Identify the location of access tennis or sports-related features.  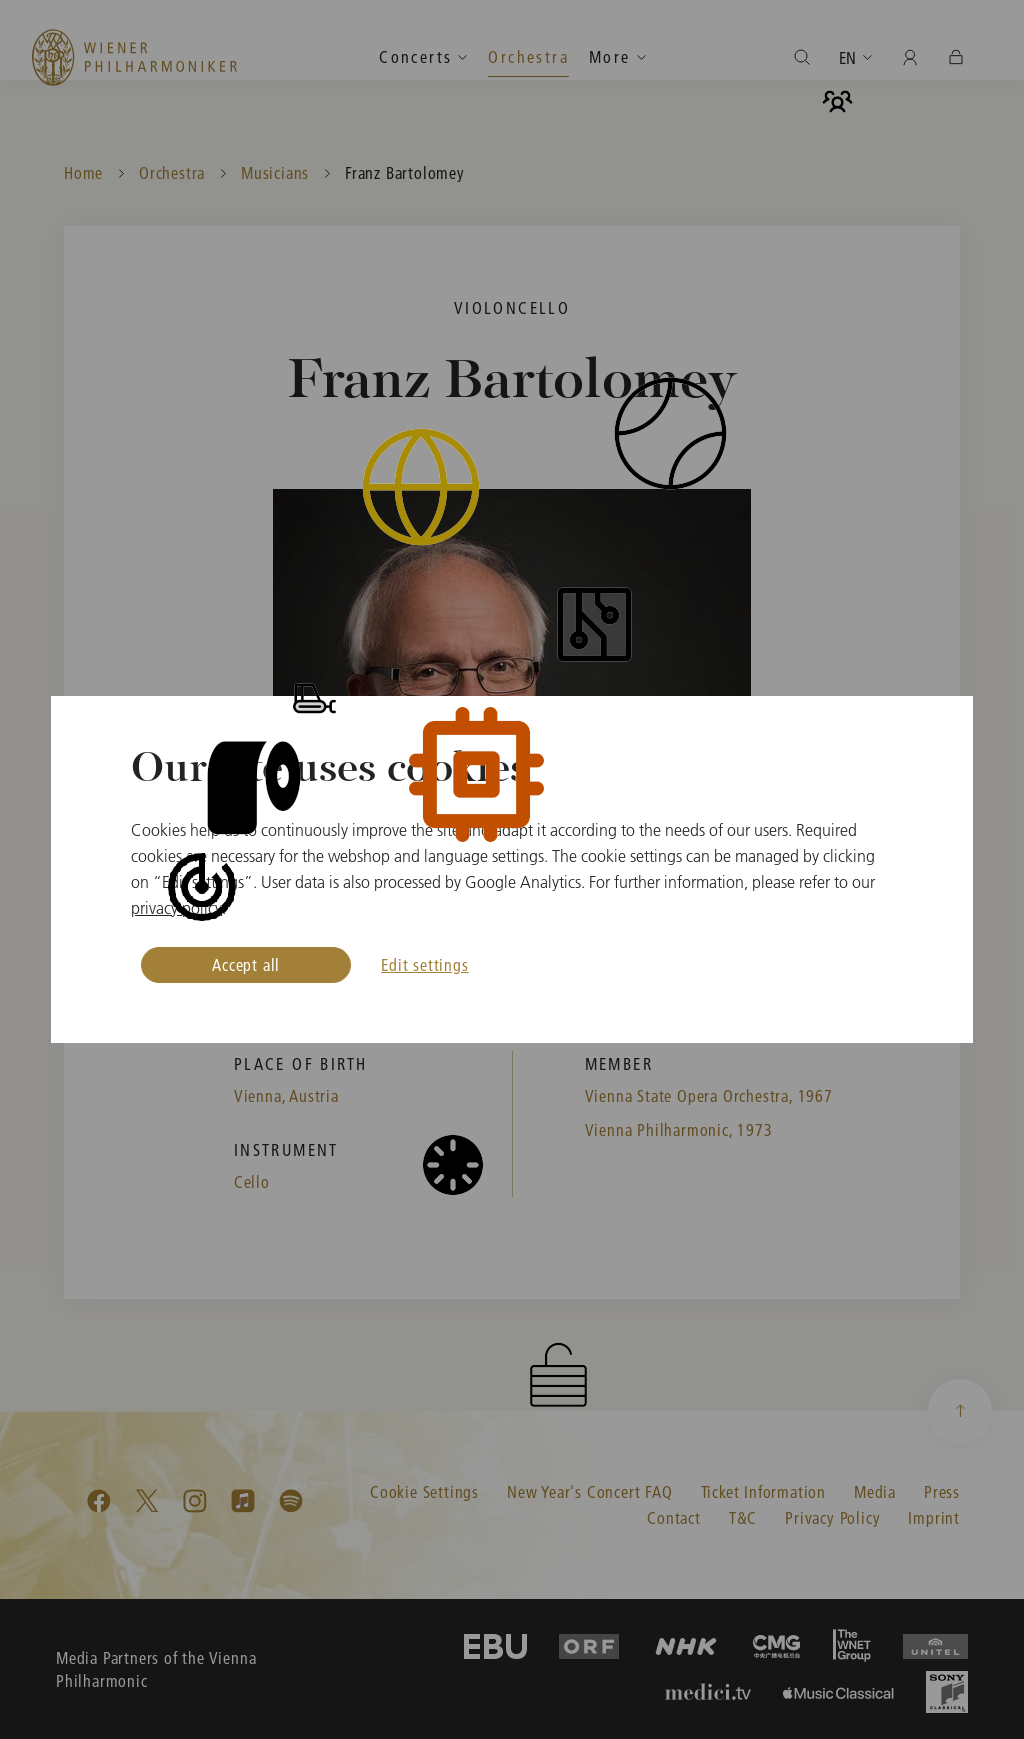
(670, 433).